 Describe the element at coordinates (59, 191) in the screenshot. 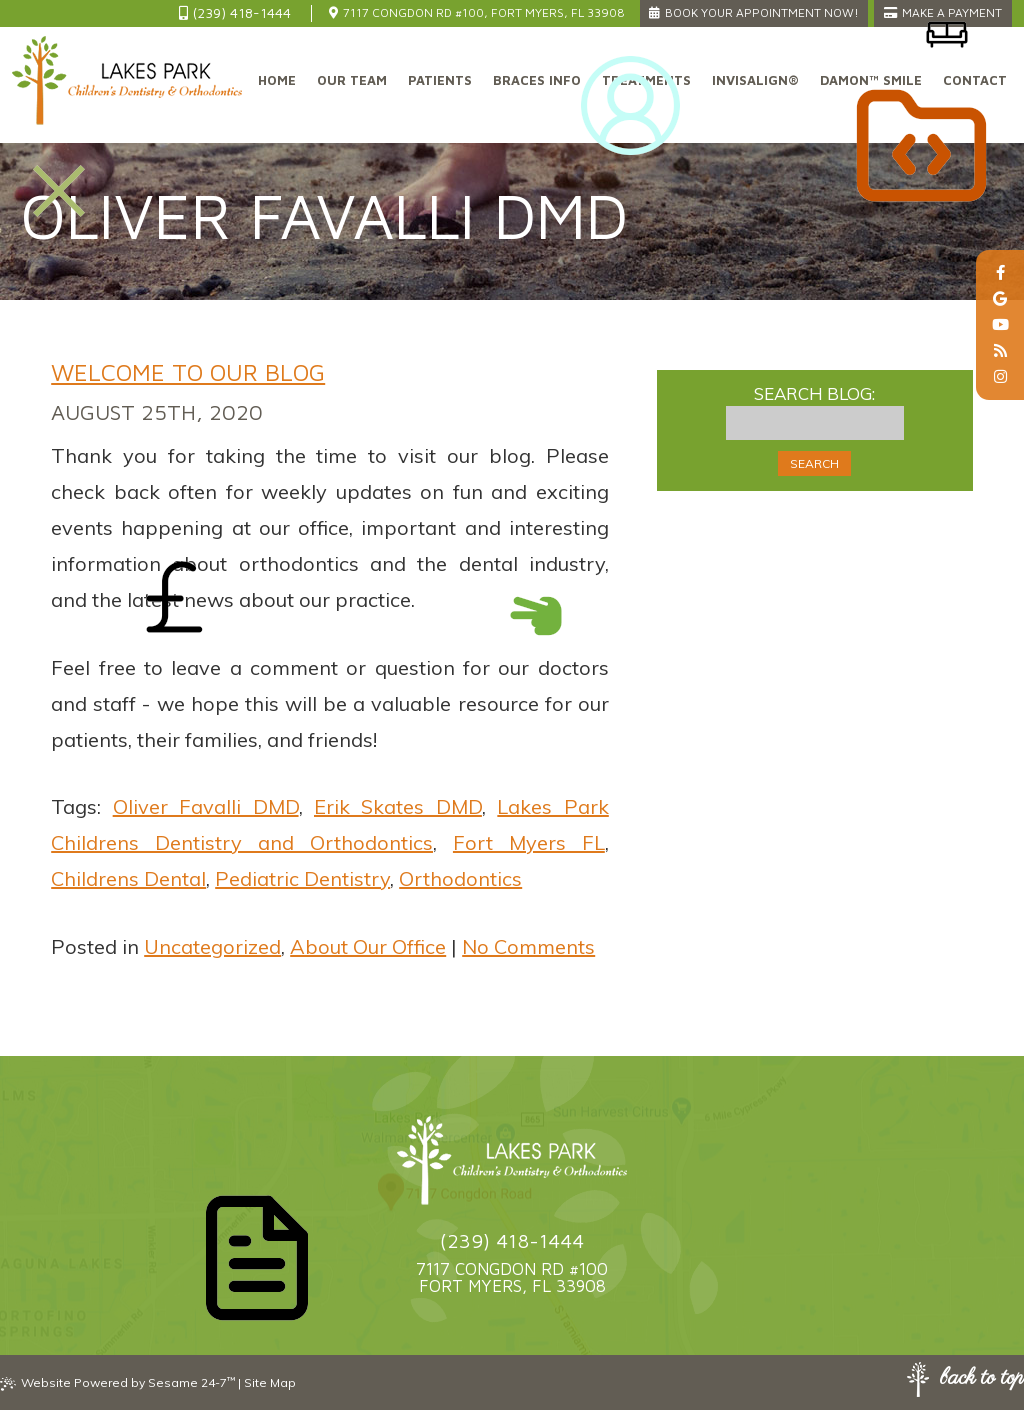

I see `close the current window or tab` at that location.